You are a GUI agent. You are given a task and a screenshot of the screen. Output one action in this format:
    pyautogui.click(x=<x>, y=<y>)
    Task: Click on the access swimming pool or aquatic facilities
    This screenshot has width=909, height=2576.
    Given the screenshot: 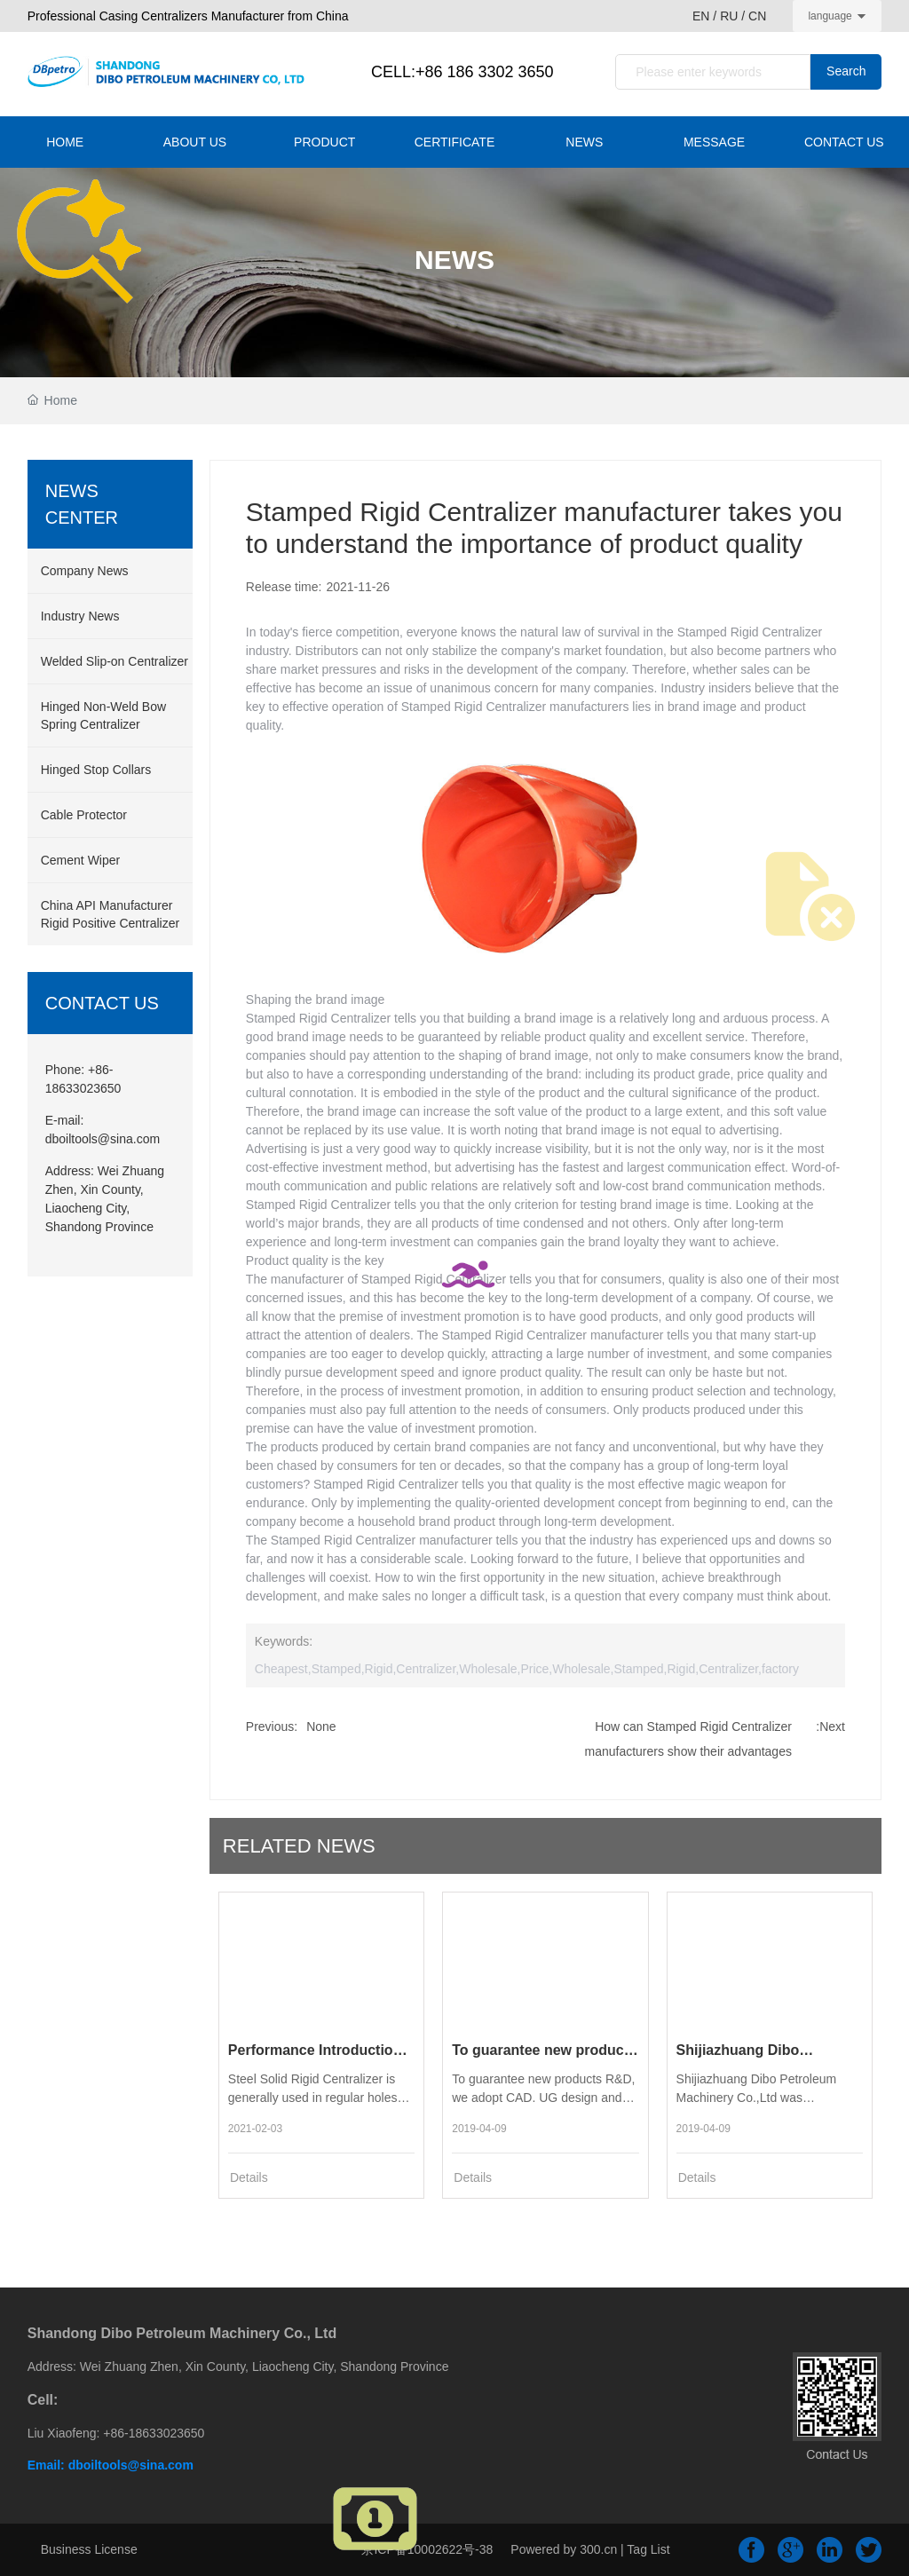 What is the action you would take?
    pyautogui.click(x=468, y=1274)
    